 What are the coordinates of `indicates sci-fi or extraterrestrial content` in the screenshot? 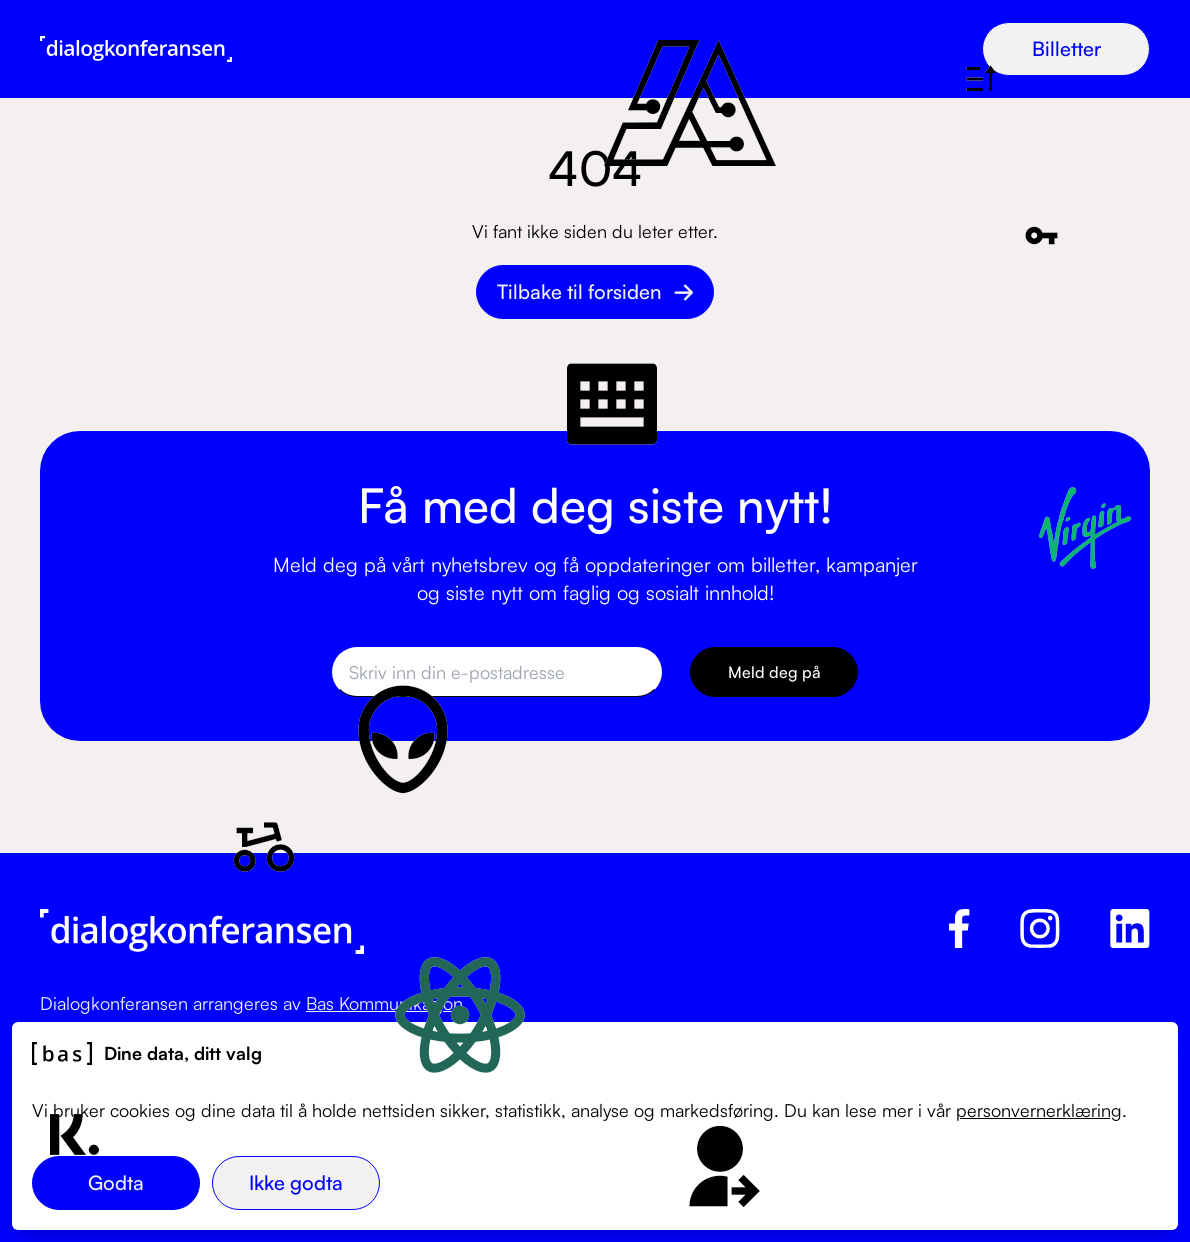 It's located at (403, 738).